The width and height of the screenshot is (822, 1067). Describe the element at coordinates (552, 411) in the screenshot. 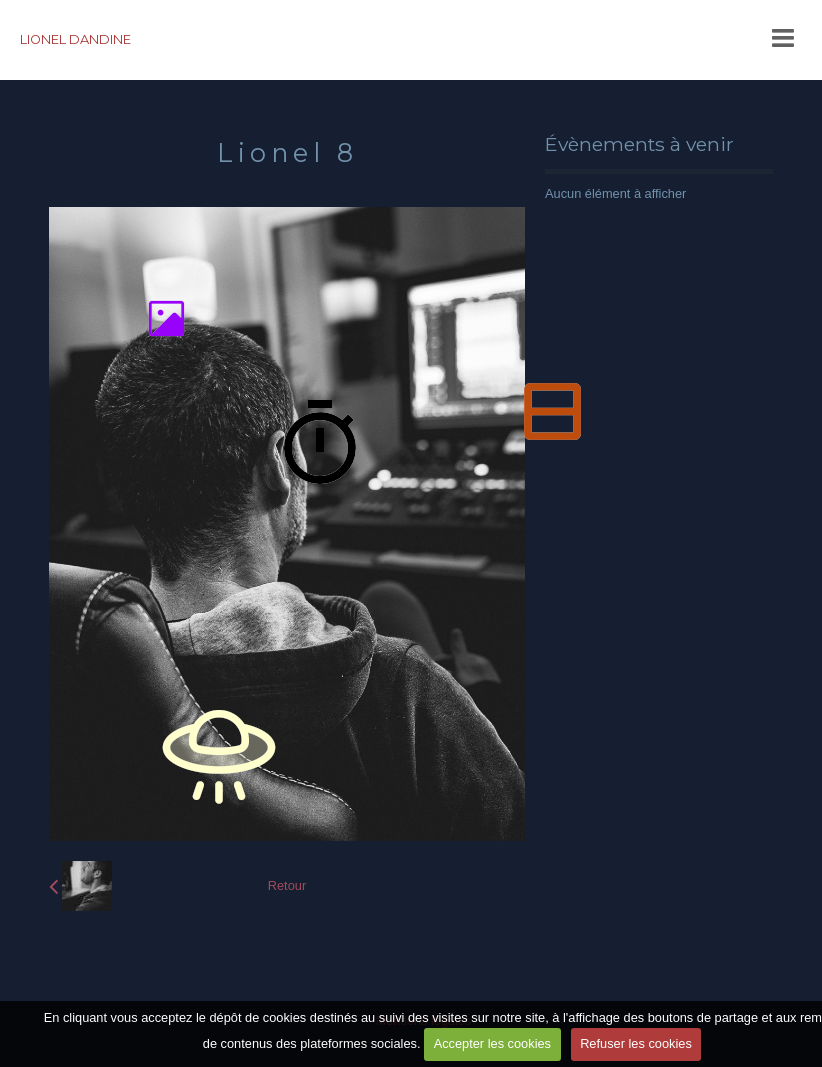

I see `split view horizontally` at that location.